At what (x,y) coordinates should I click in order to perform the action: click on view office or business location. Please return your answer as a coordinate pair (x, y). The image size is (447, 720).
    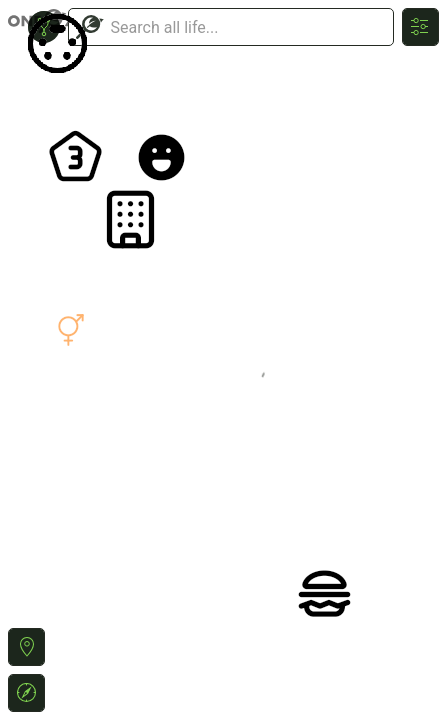
    Looking at the image, I should click on (130, 219).